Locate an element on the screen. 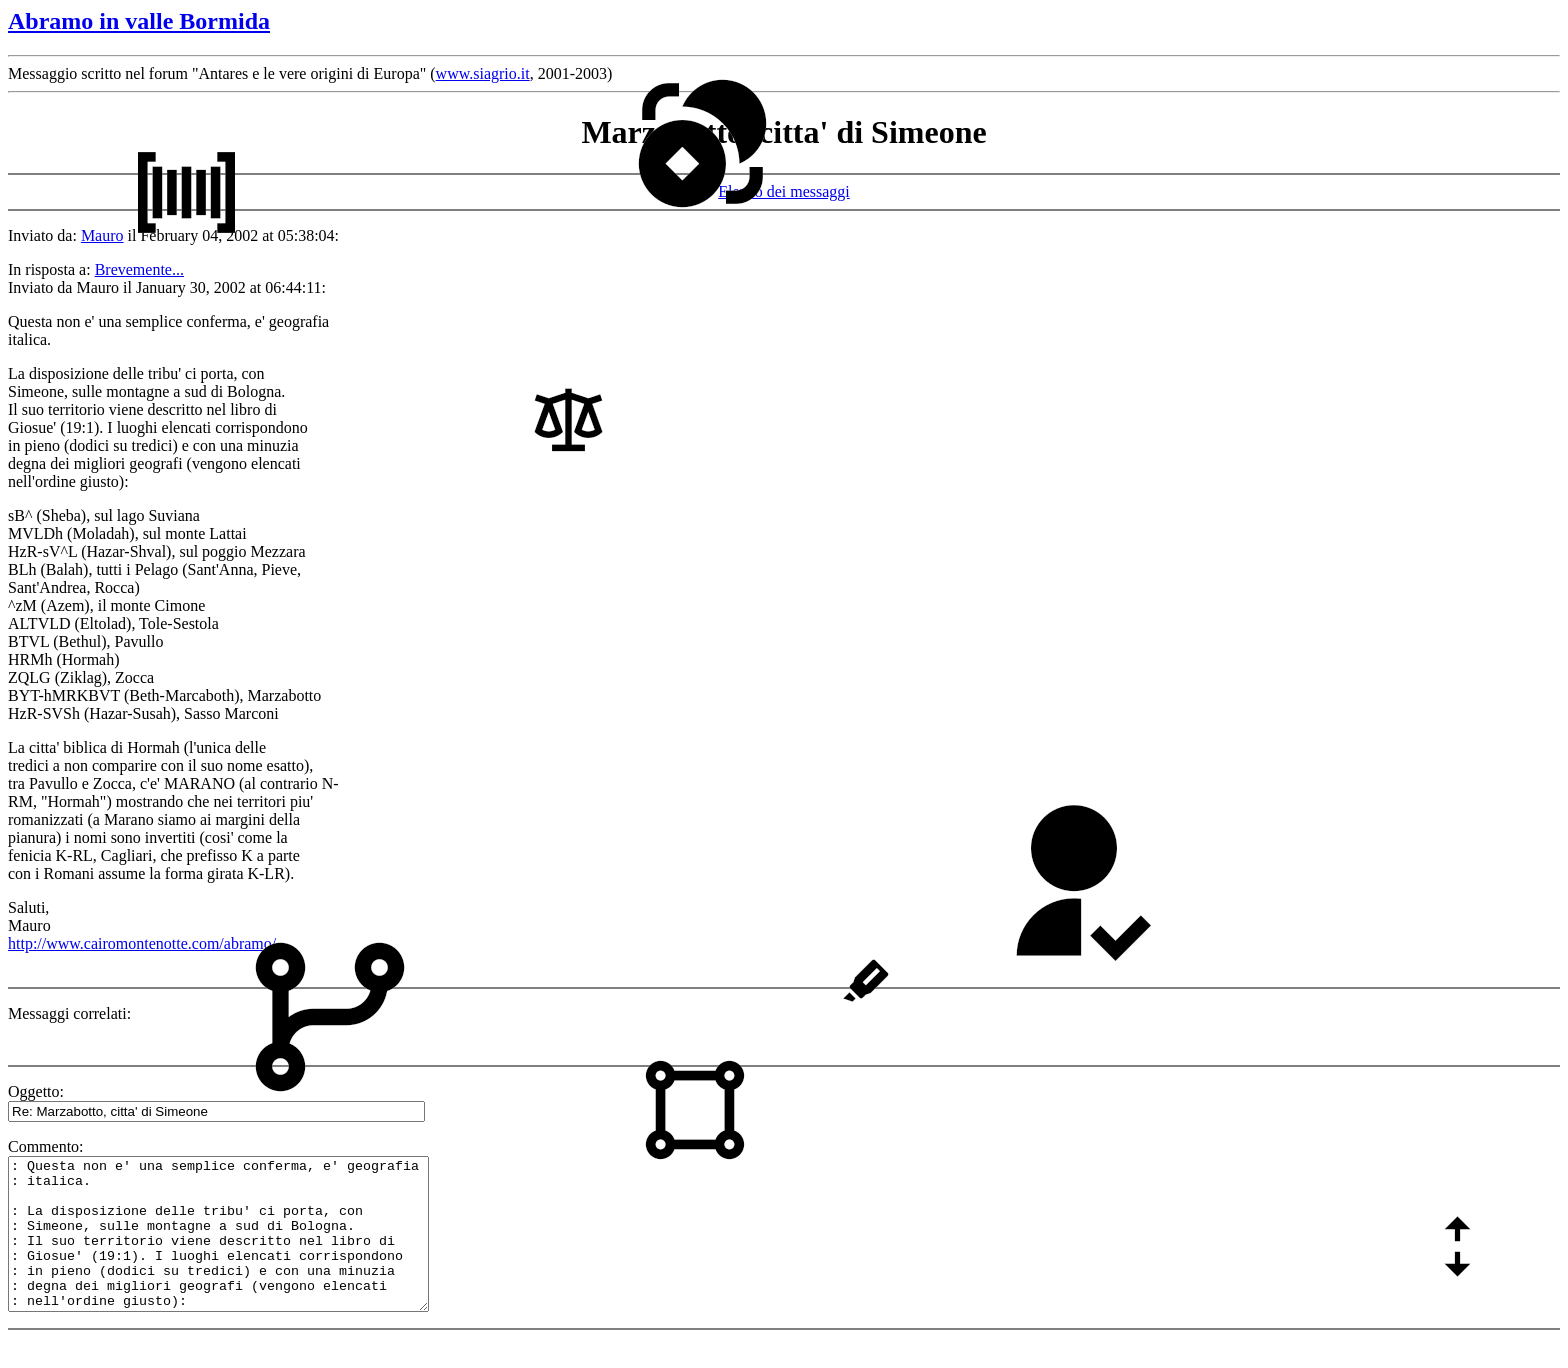 The height and width of the screenshot is (1368, 1568). highlight or mark up text is located at coordinates (866, 981).